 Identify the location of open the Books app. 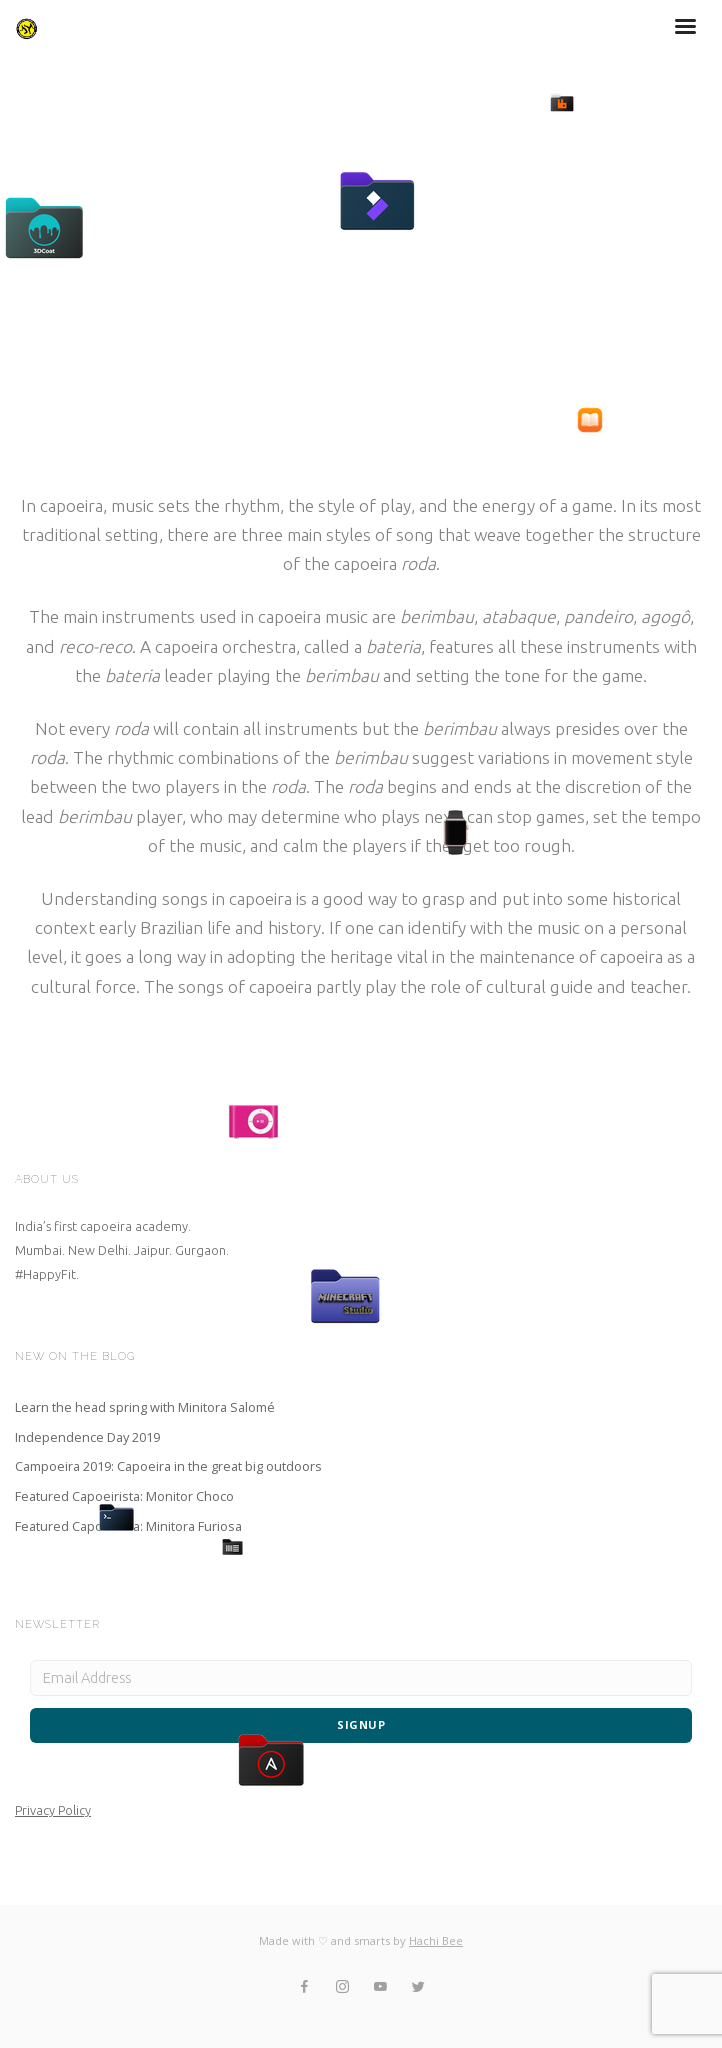
(590, 420).